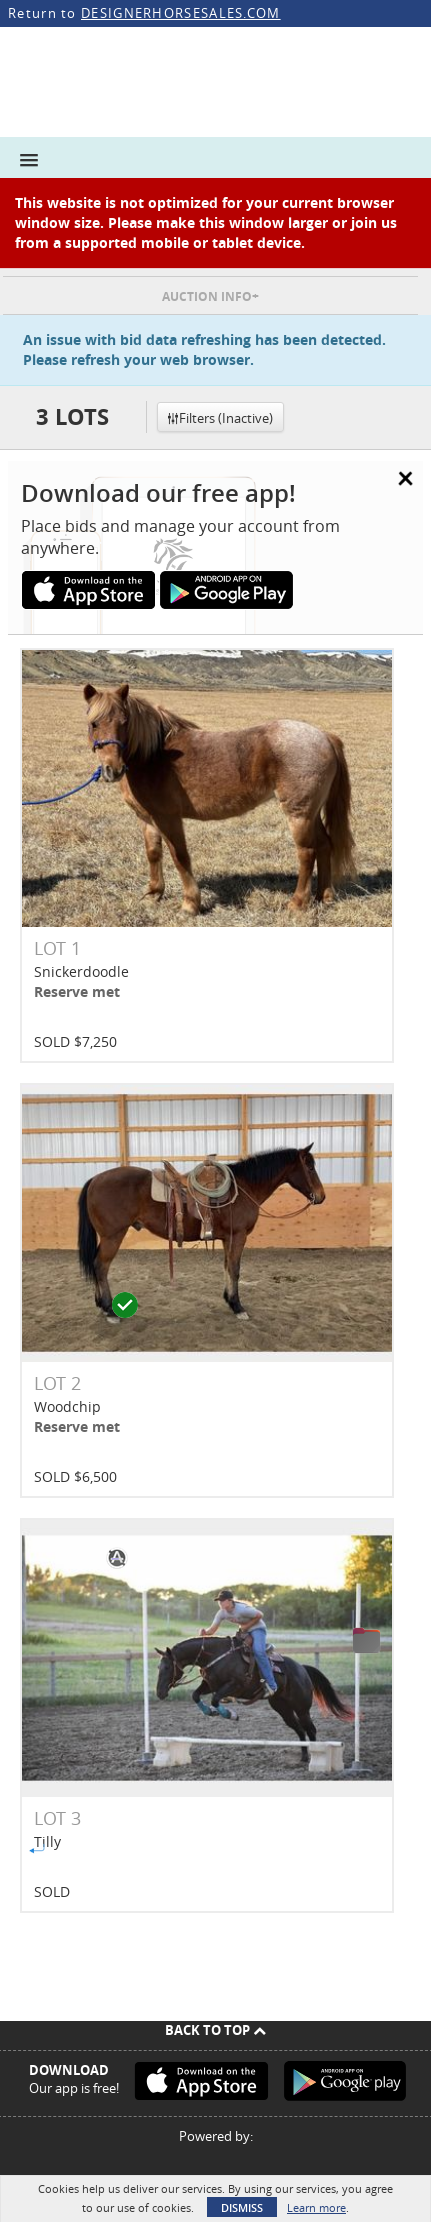  Describe the element at coordinates (36, 1847) in the screenshot. I see `reply to the sender of an email` at that location.